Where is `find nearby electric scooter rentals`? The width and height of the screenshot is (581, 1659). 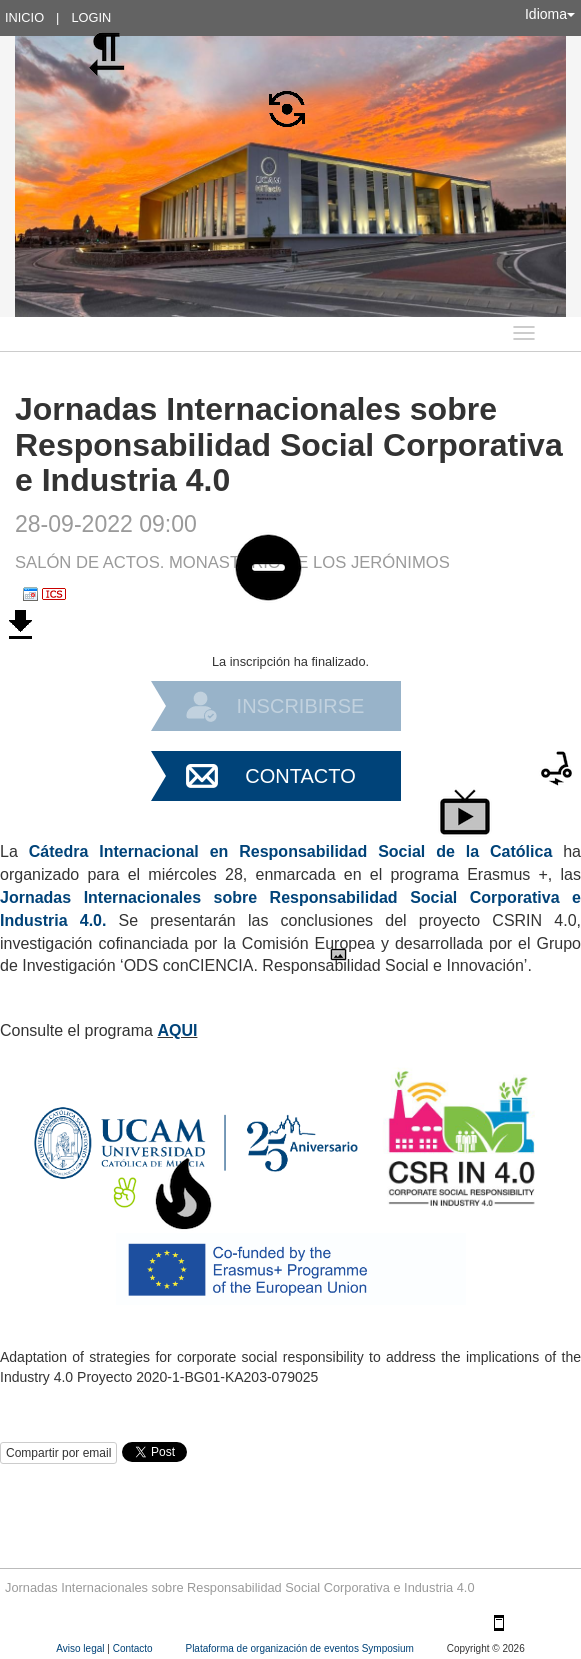
find nearby electric scooter rentals is located at coordinates (556, 768).